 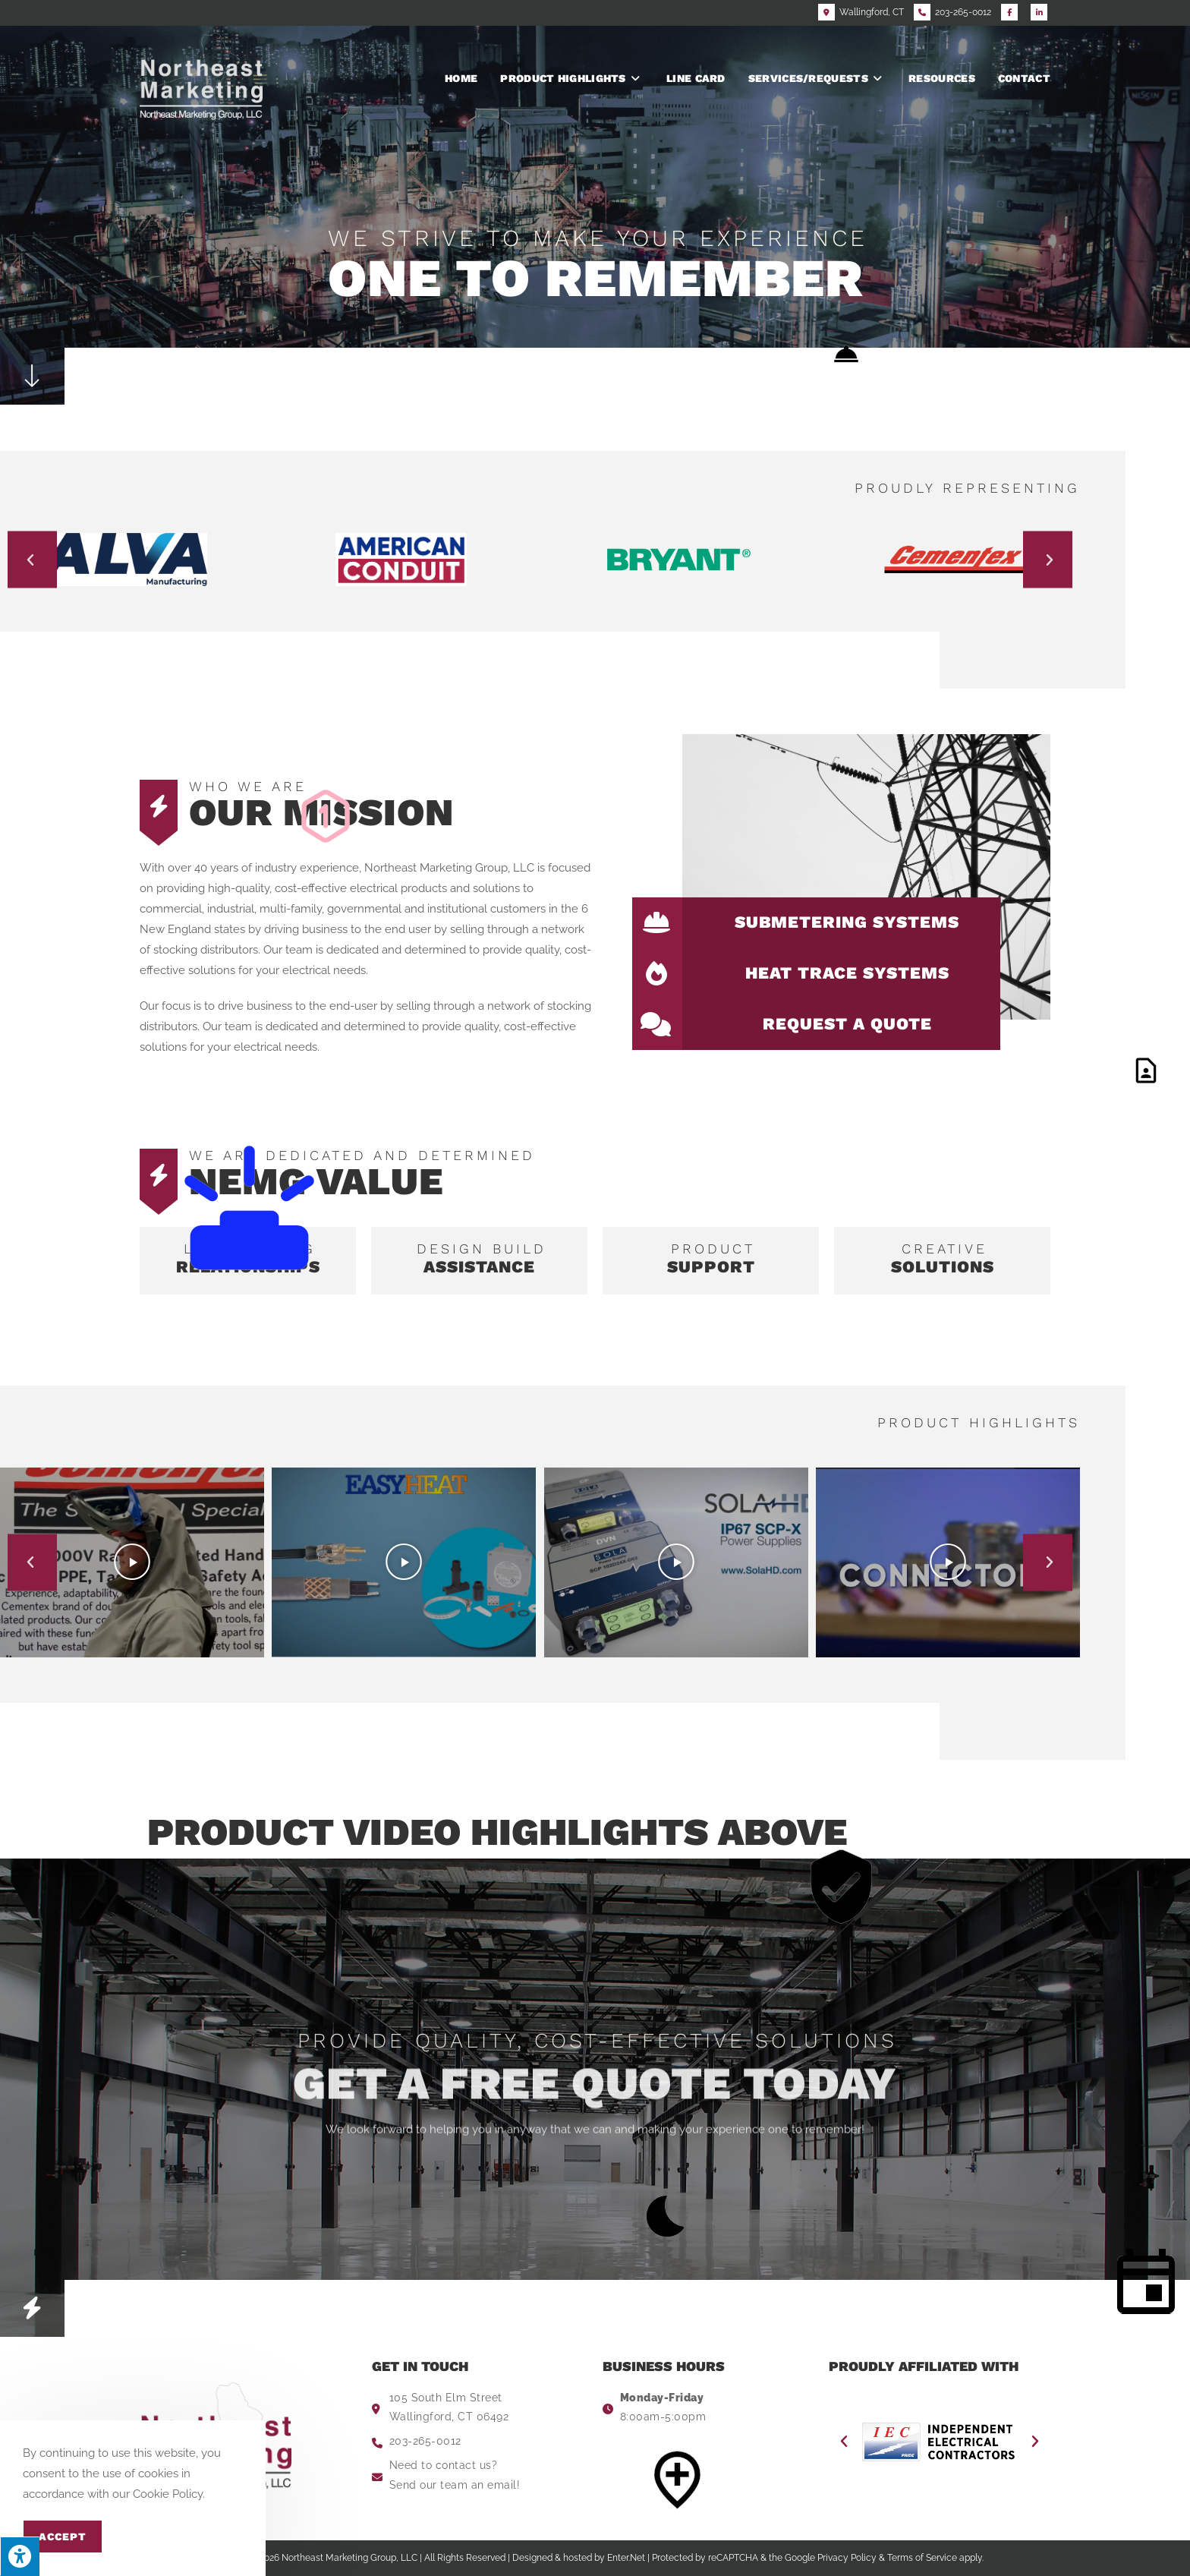 What do you see at coordinates (249, 1210) in the screenshot?
I see `indicates active land mine or explosive hazard` at bounding box center [249, 1210].